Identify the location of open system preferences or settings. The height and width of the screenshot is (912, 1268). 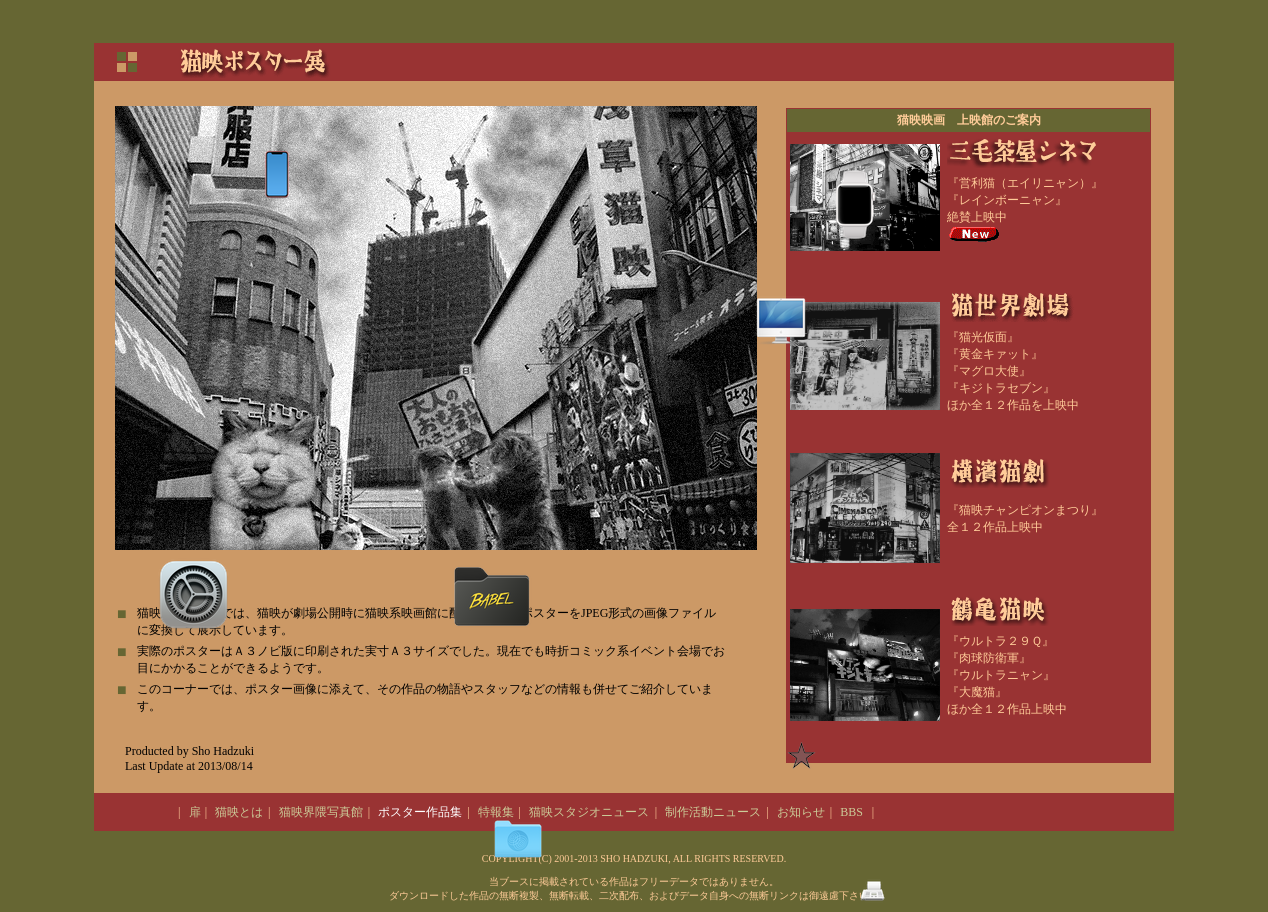
(193, 594).